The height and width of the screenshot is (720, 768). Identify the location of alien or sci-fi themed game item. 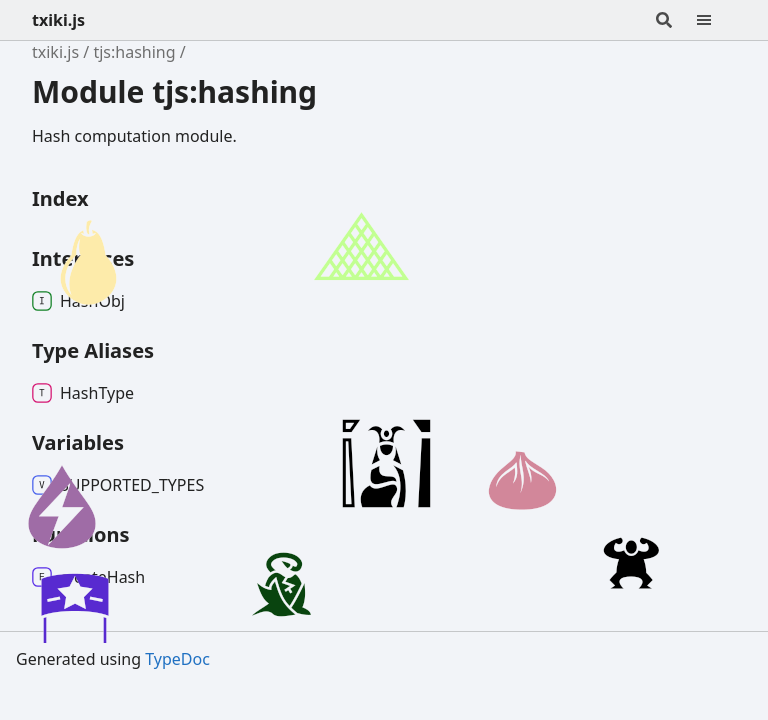
(281, 584).